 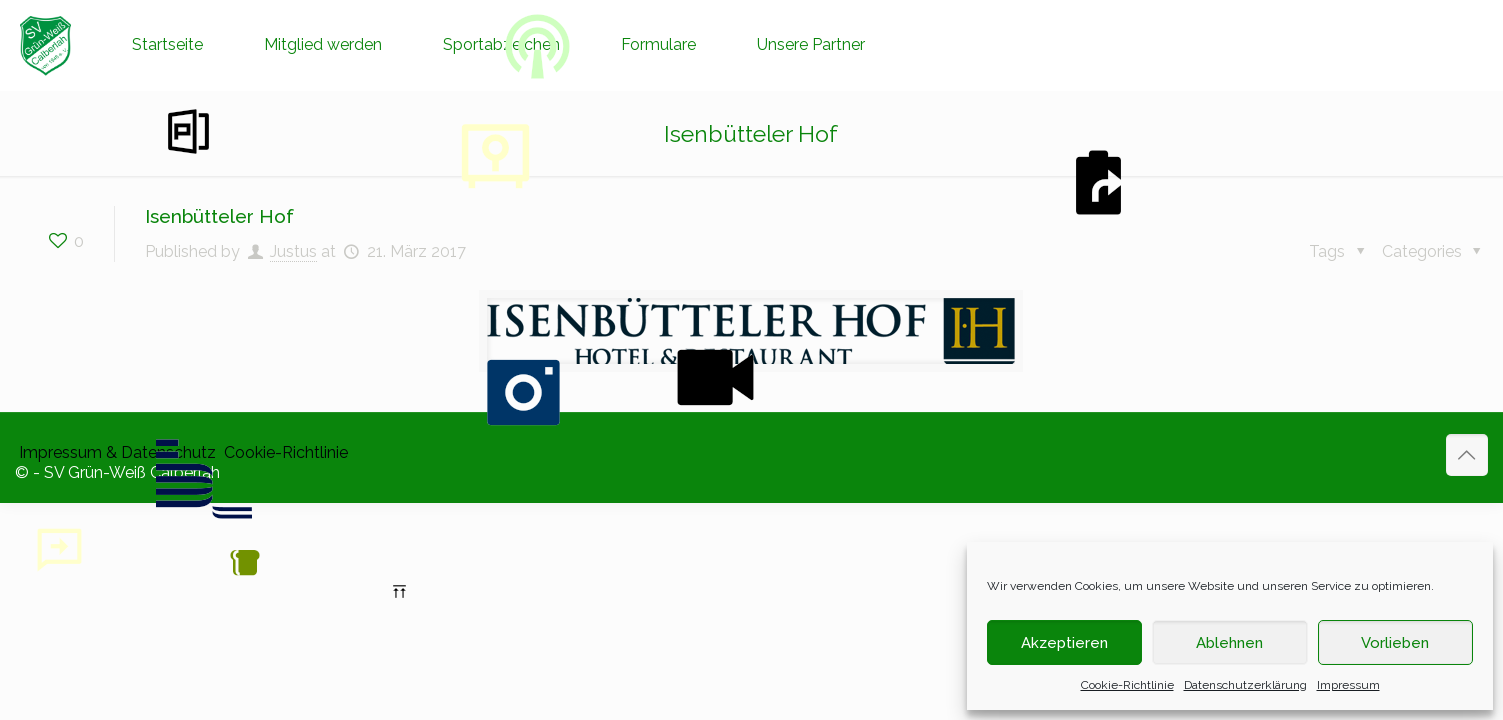 What do you see at coordinates (399, 591) in the screenshot?
I see `align selected content to the top edge` at bounding box center [399, 591].